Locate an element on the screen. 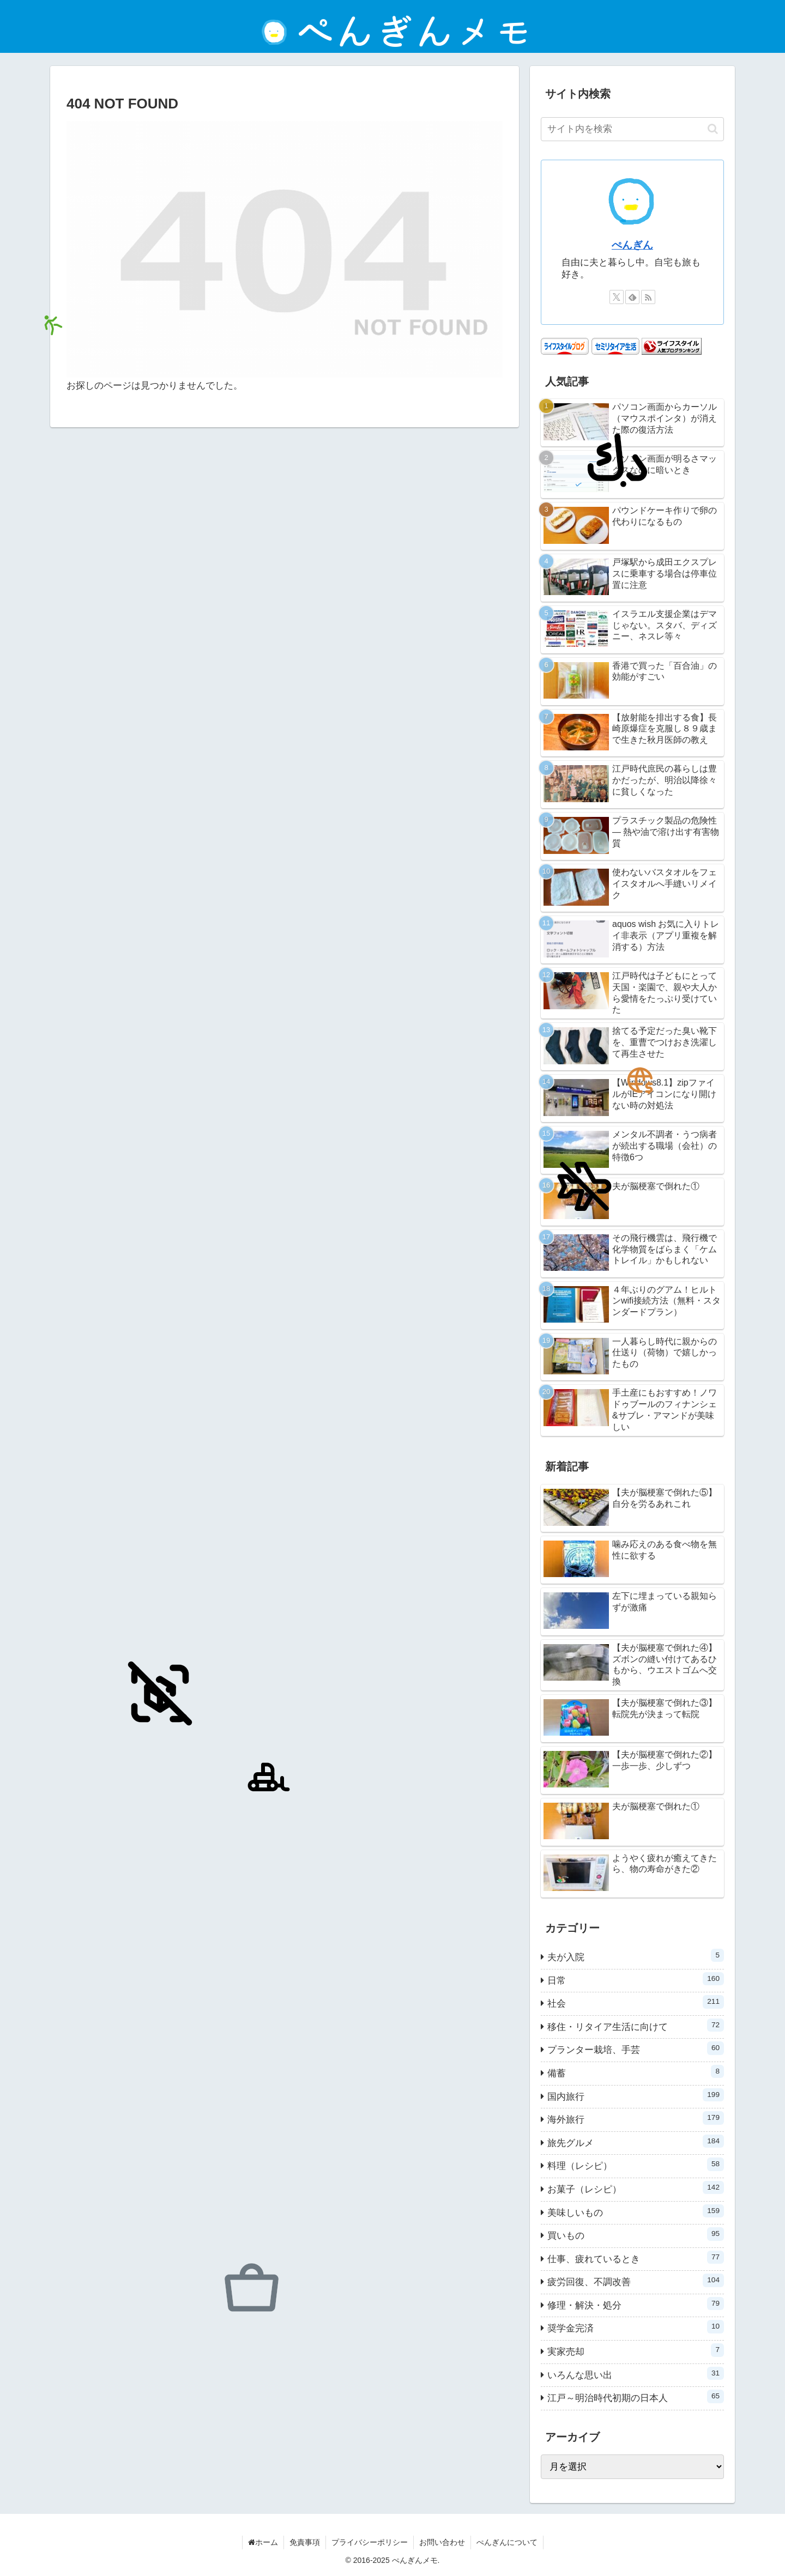  access international currency exchange is located at coordinates (640, 1080).